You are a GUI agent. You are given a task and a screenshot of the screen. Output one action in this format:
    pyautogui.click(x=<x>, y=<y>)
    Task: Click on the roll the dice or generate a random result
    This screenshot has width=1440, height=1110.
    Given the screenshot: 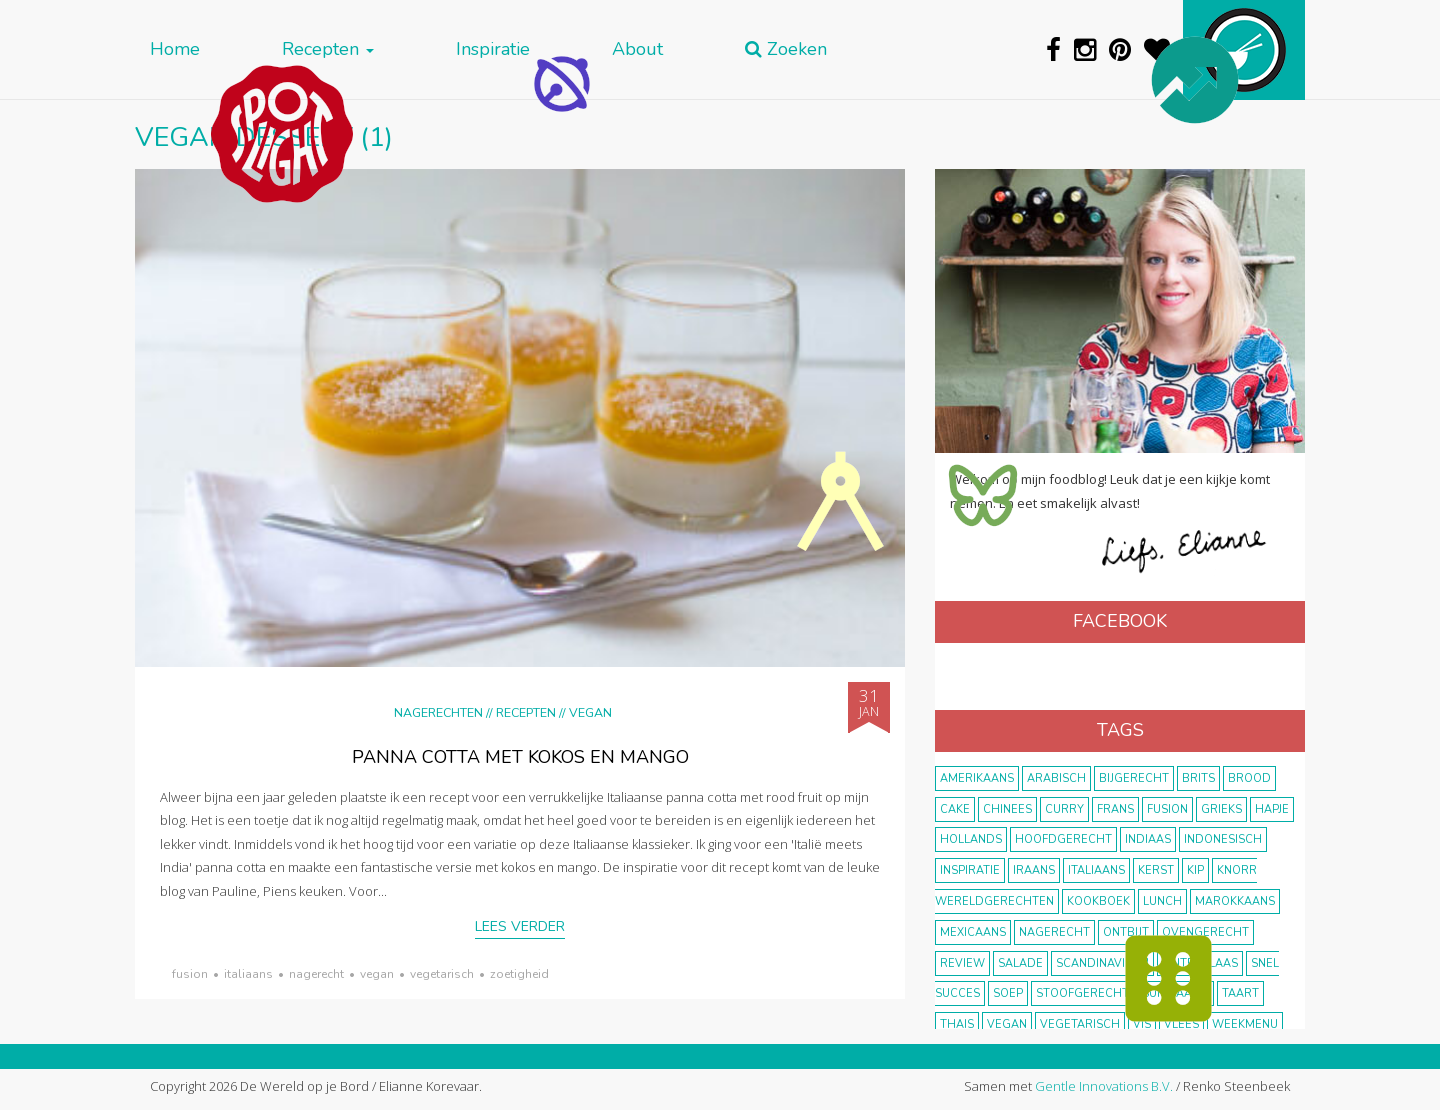 What is the action you would take?
    pyautogui.click(x=1168, y=978)
    